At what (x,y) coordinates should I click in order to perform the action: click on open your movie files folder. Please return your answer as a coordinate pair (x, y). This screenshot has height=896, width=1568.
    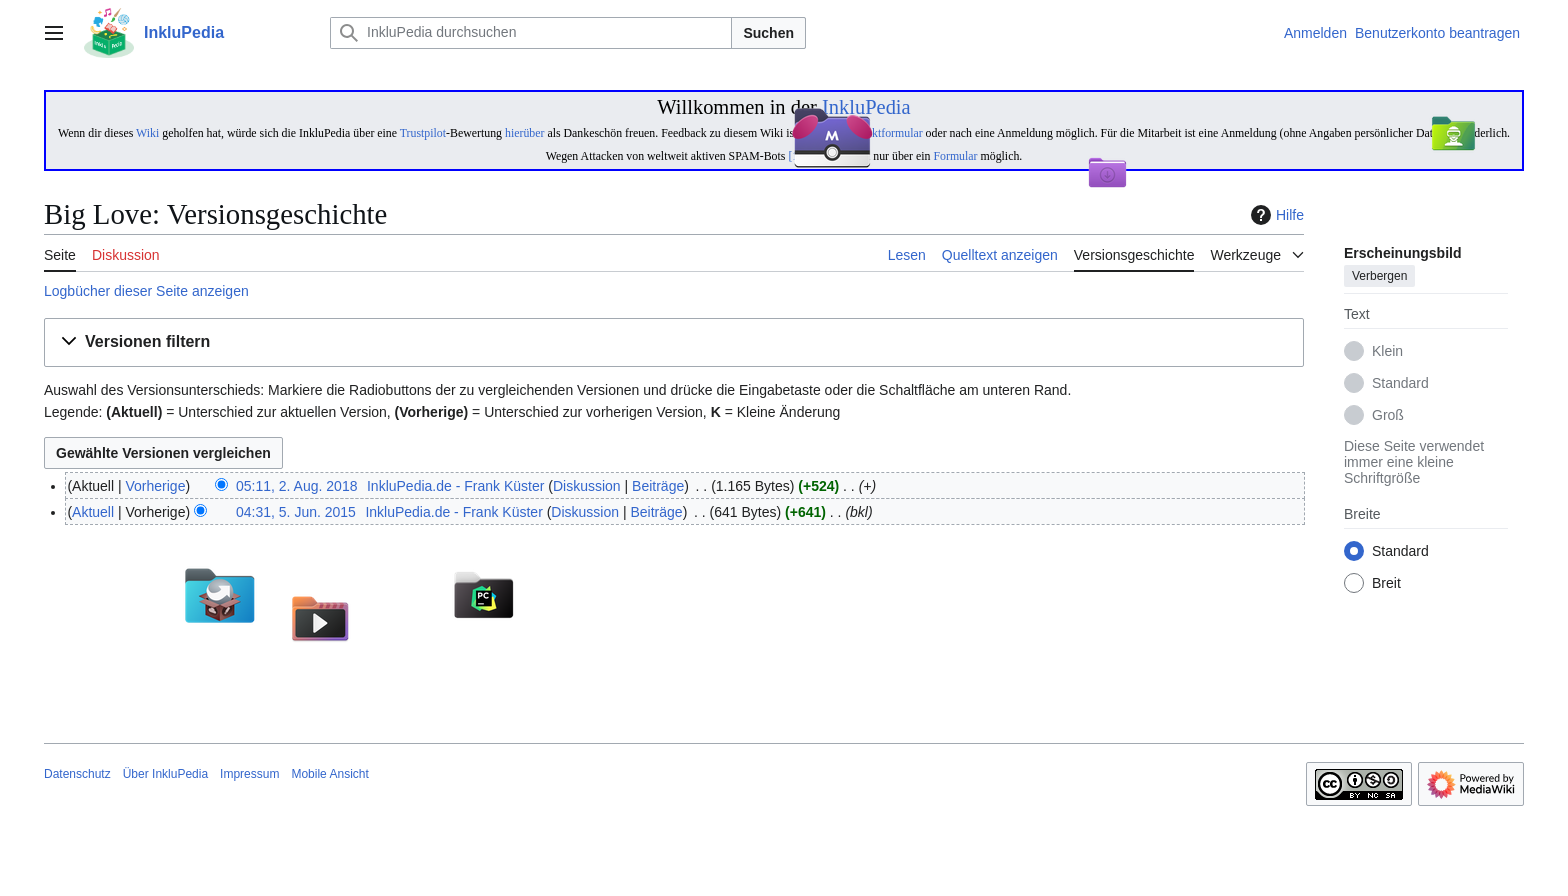
    Looking at the image, I should click on (320, 620).